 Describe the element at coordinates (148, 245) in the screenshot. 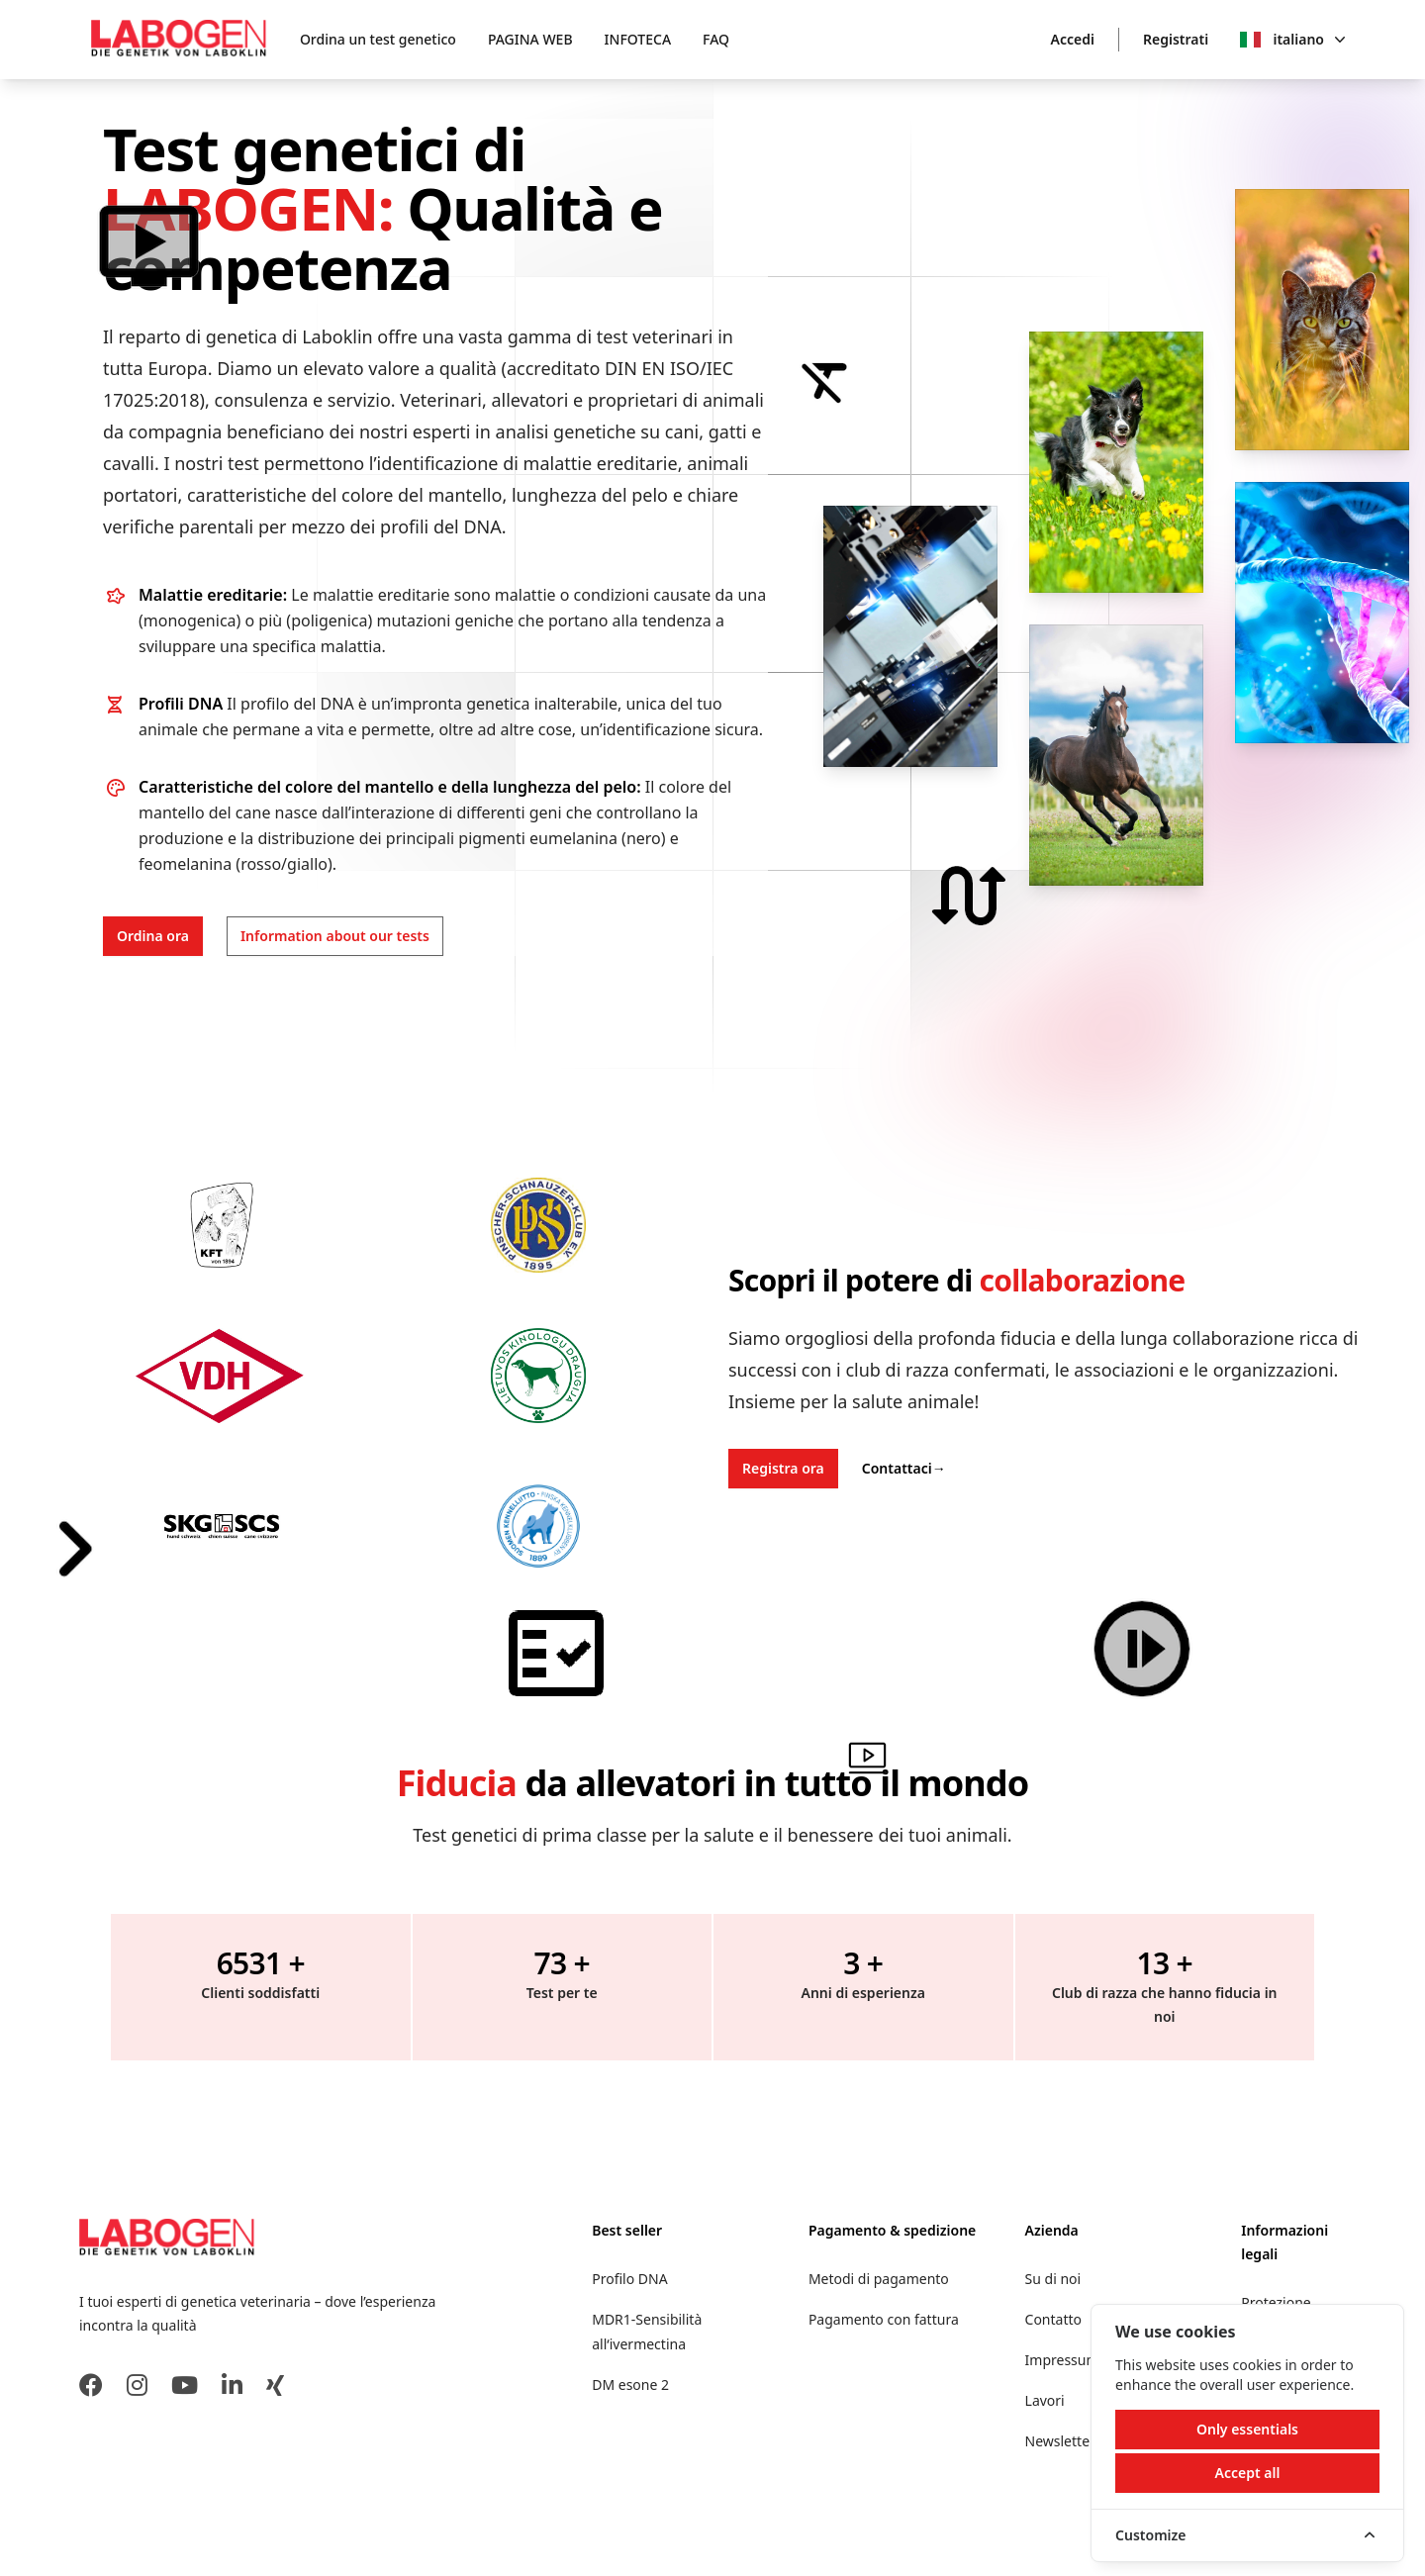

I see `access on-demand video content` at that location.